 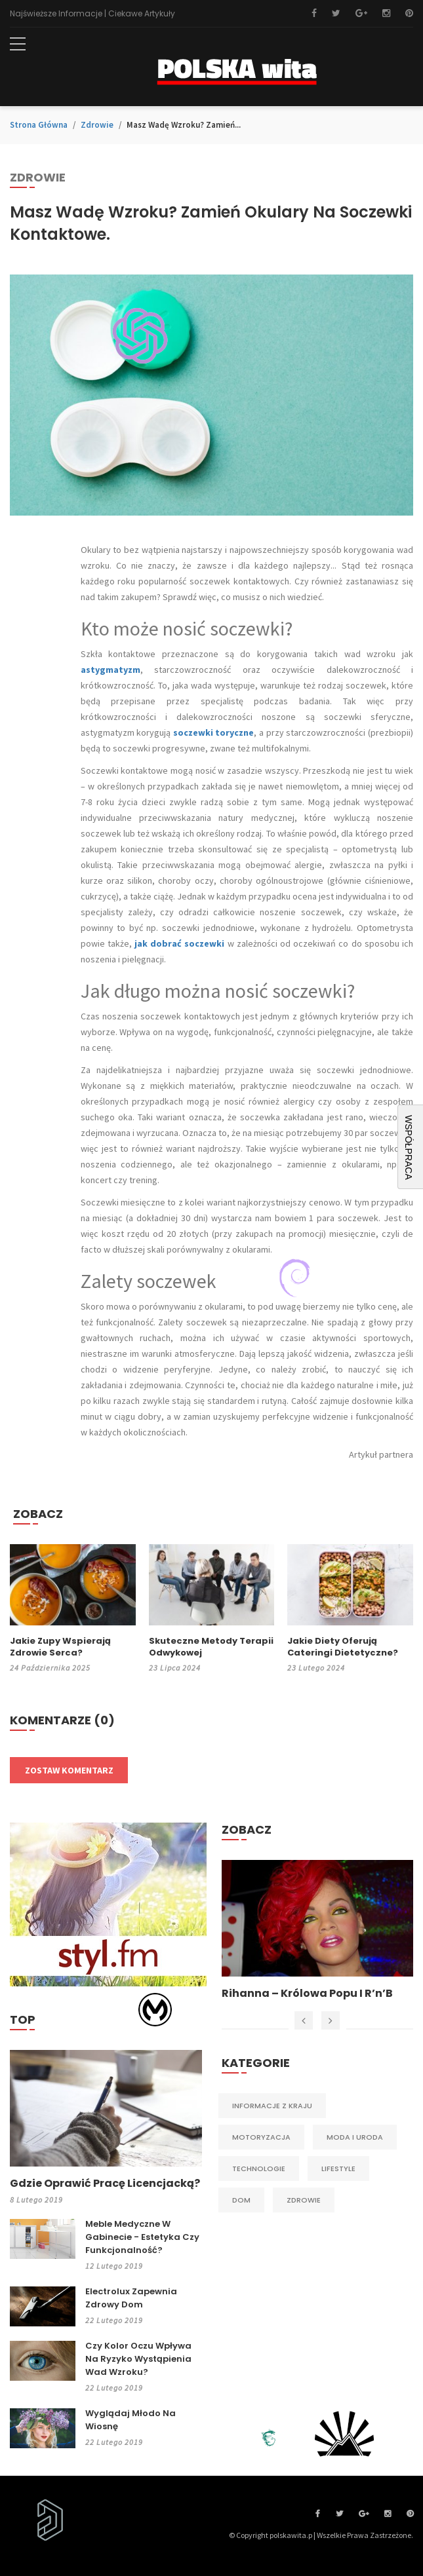 I want to click on open Libera.Chat IRC network, so click(x=344, y=2434).